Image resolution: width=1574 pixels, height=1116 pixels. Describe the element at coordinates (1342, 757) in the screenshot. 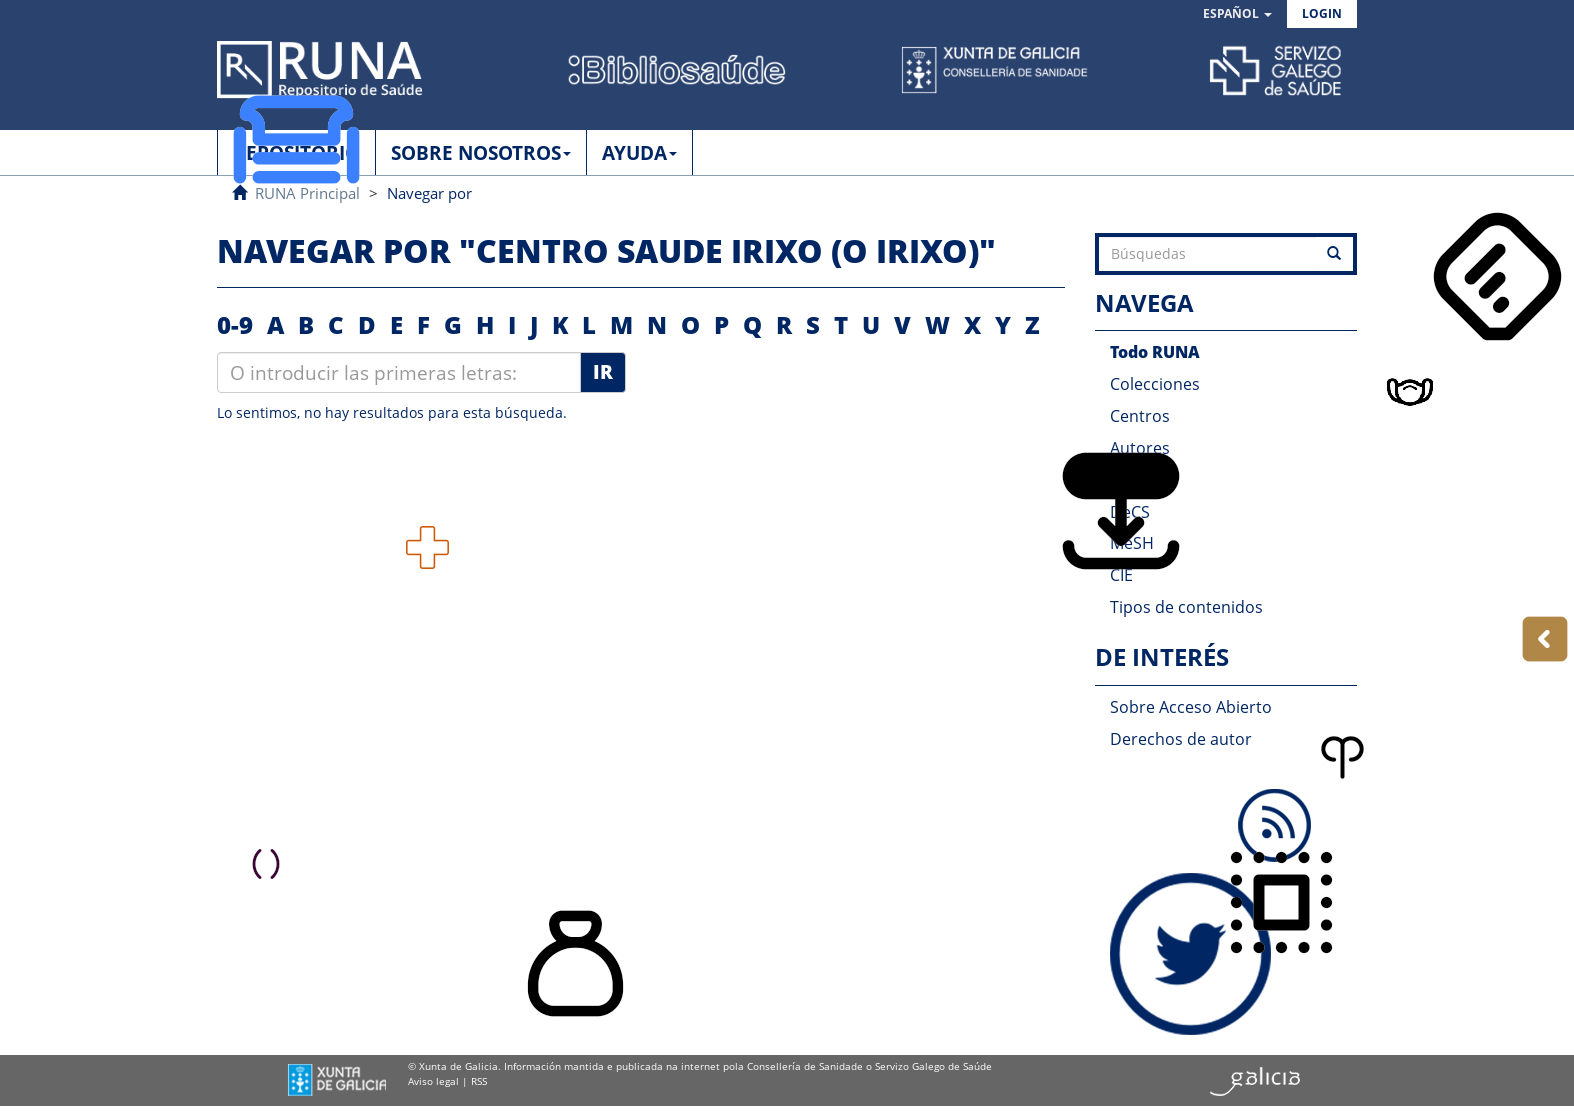

I see `indicates aries zodiac sign` at that location.